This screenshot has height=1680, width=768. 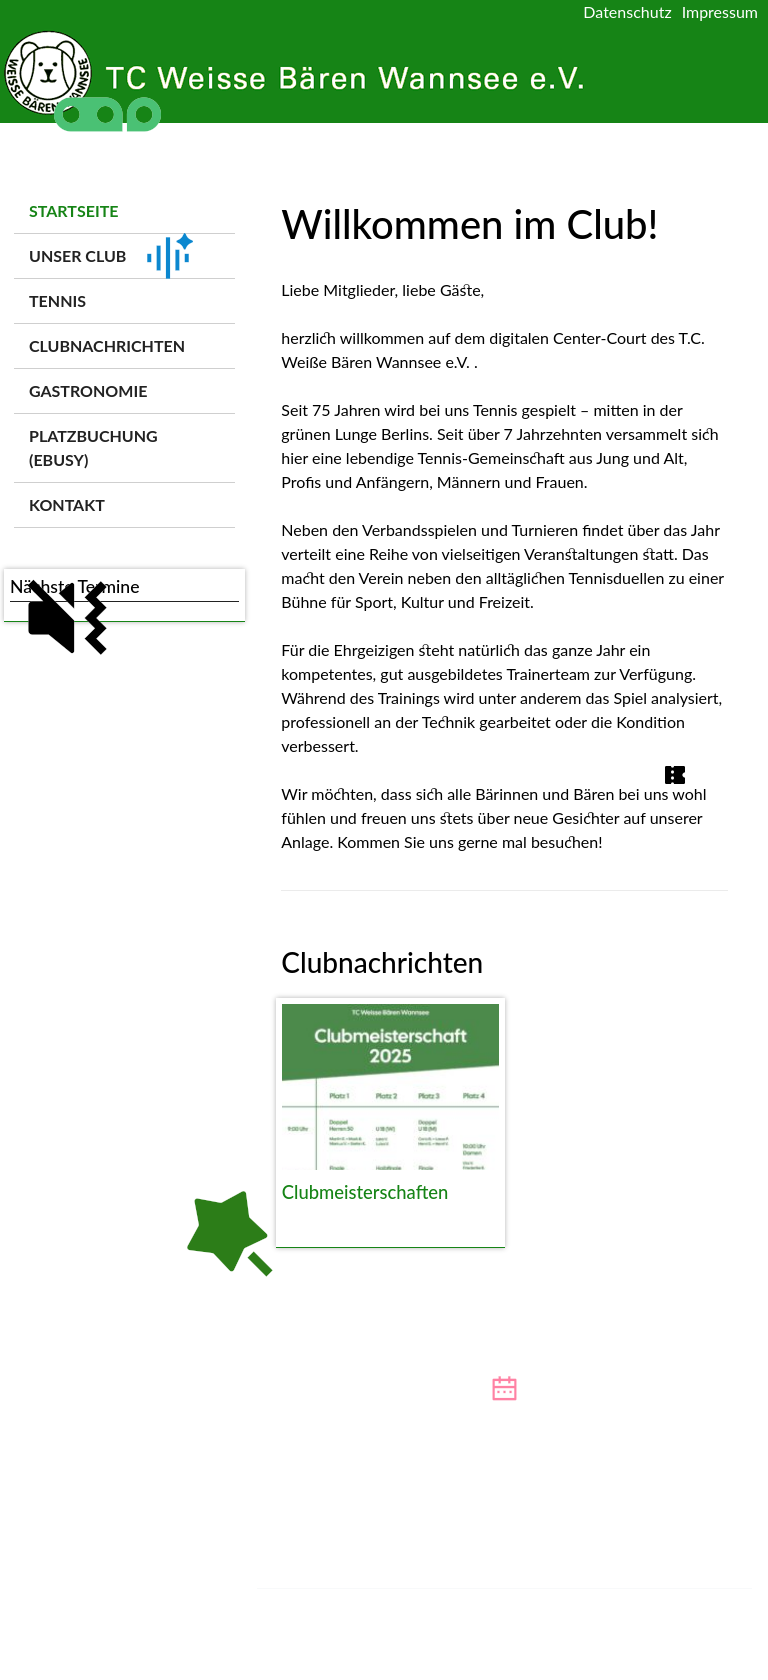 What do you see at coordinates (168, 258) in the screenshot?
I see `activate AI voice assistant` at bounding box center [168, 258].